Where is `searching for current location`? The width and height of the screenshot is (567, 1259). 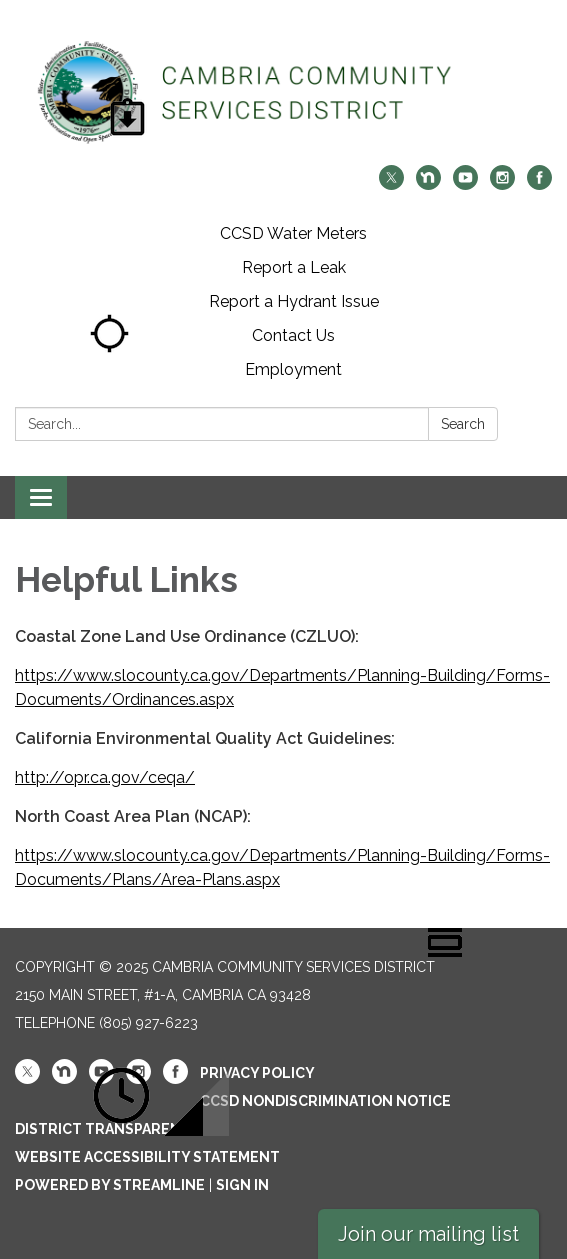
searching for current location is located at coordinates (109, 333).